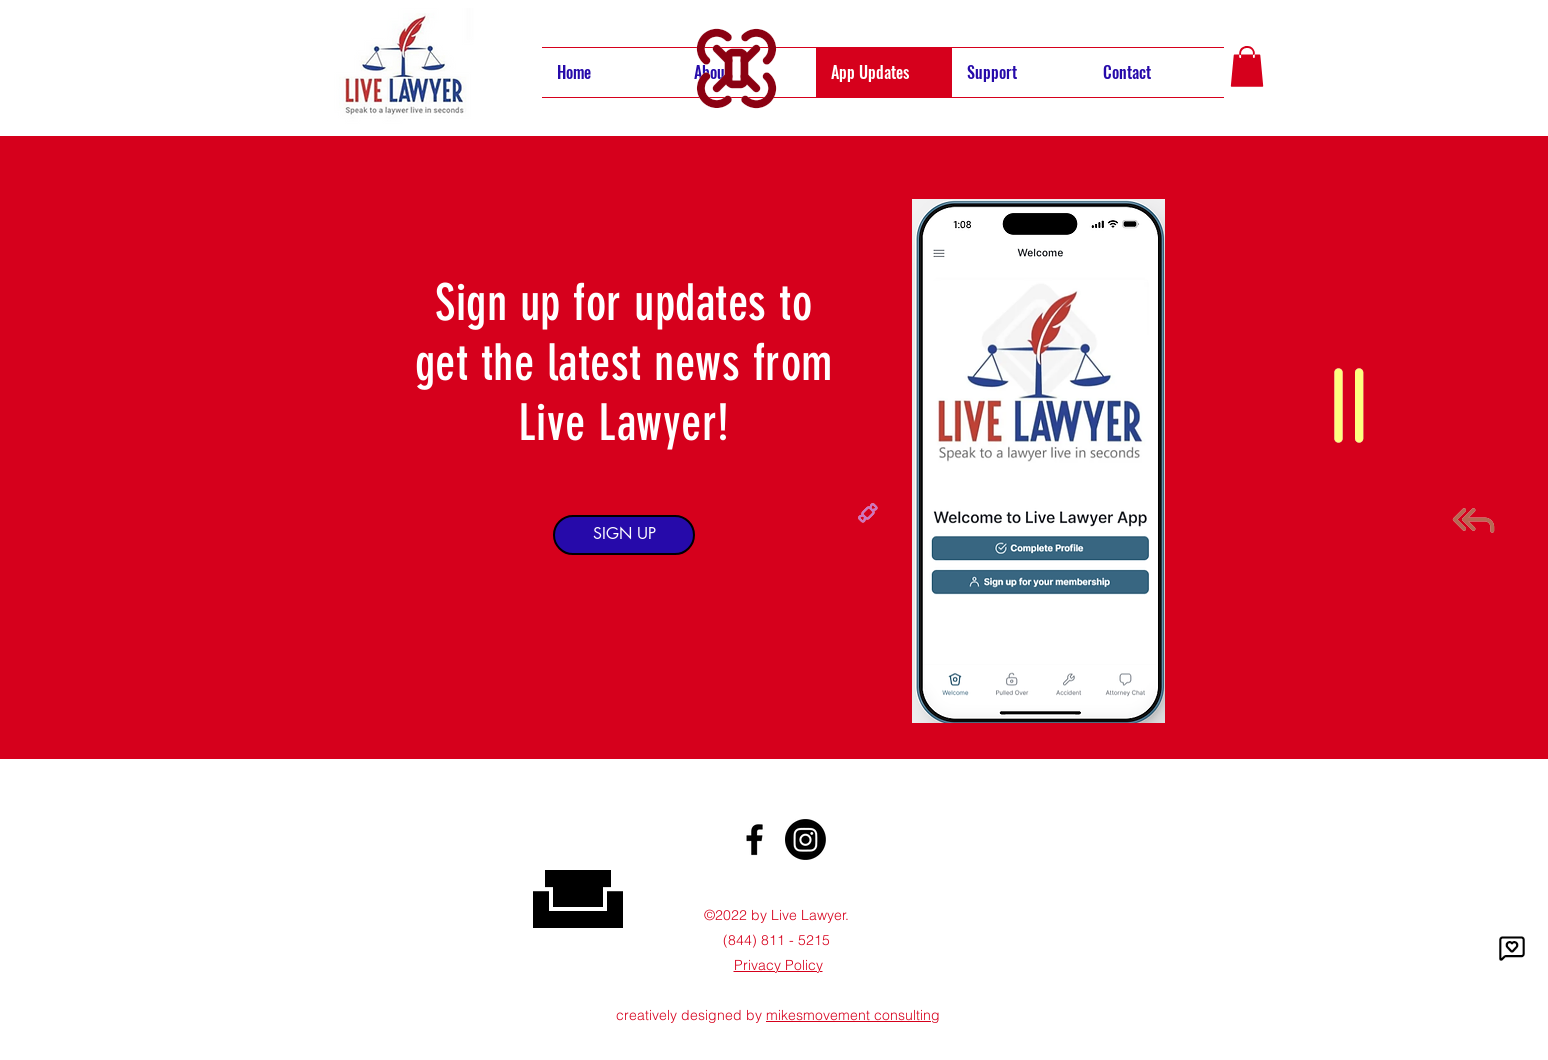 The height and width of the screenshot is (1060, 1548). Describe the element at coordinates (1512, 948) in the screenshot. I see `send a like or love reaction in chat` at that location.